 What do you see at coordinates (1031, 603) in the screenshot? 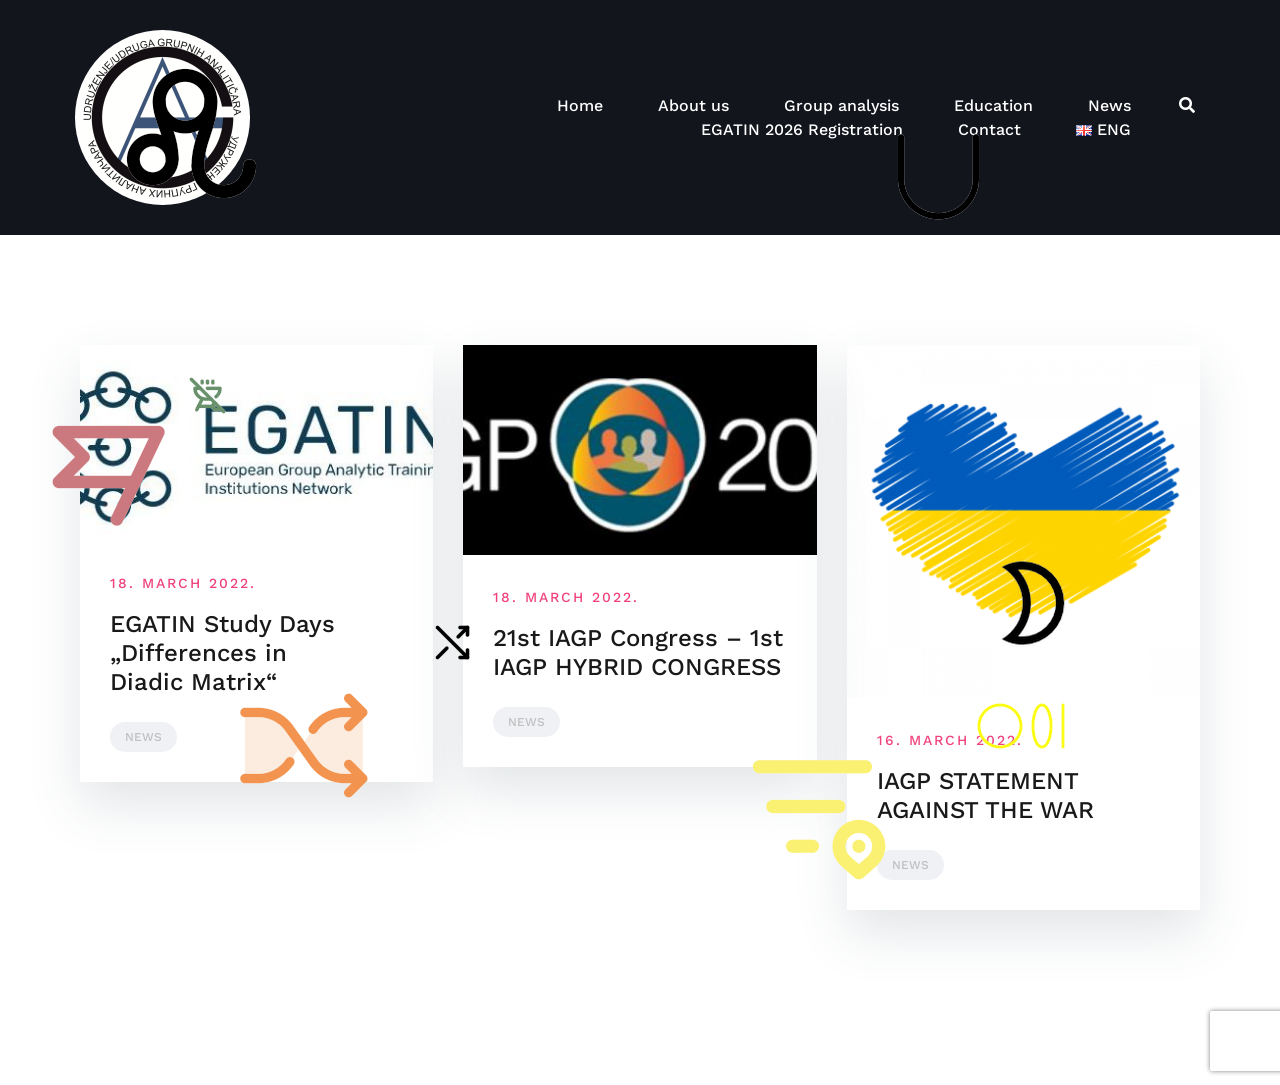
I see `toggle dark mode or night theme` at bounding box center [1031, 603].